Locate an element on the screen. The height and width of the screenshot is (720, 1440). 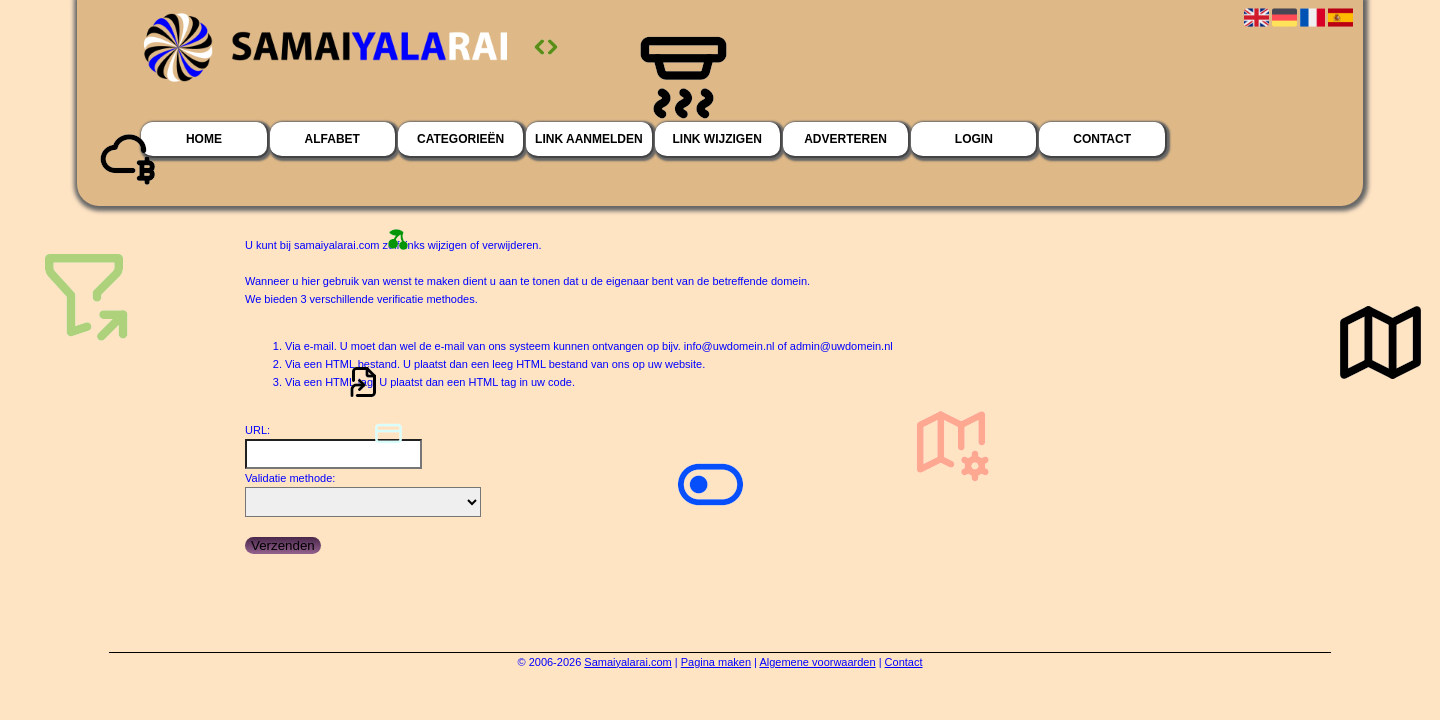
manage payment methods is located at coordinates (388, 433).